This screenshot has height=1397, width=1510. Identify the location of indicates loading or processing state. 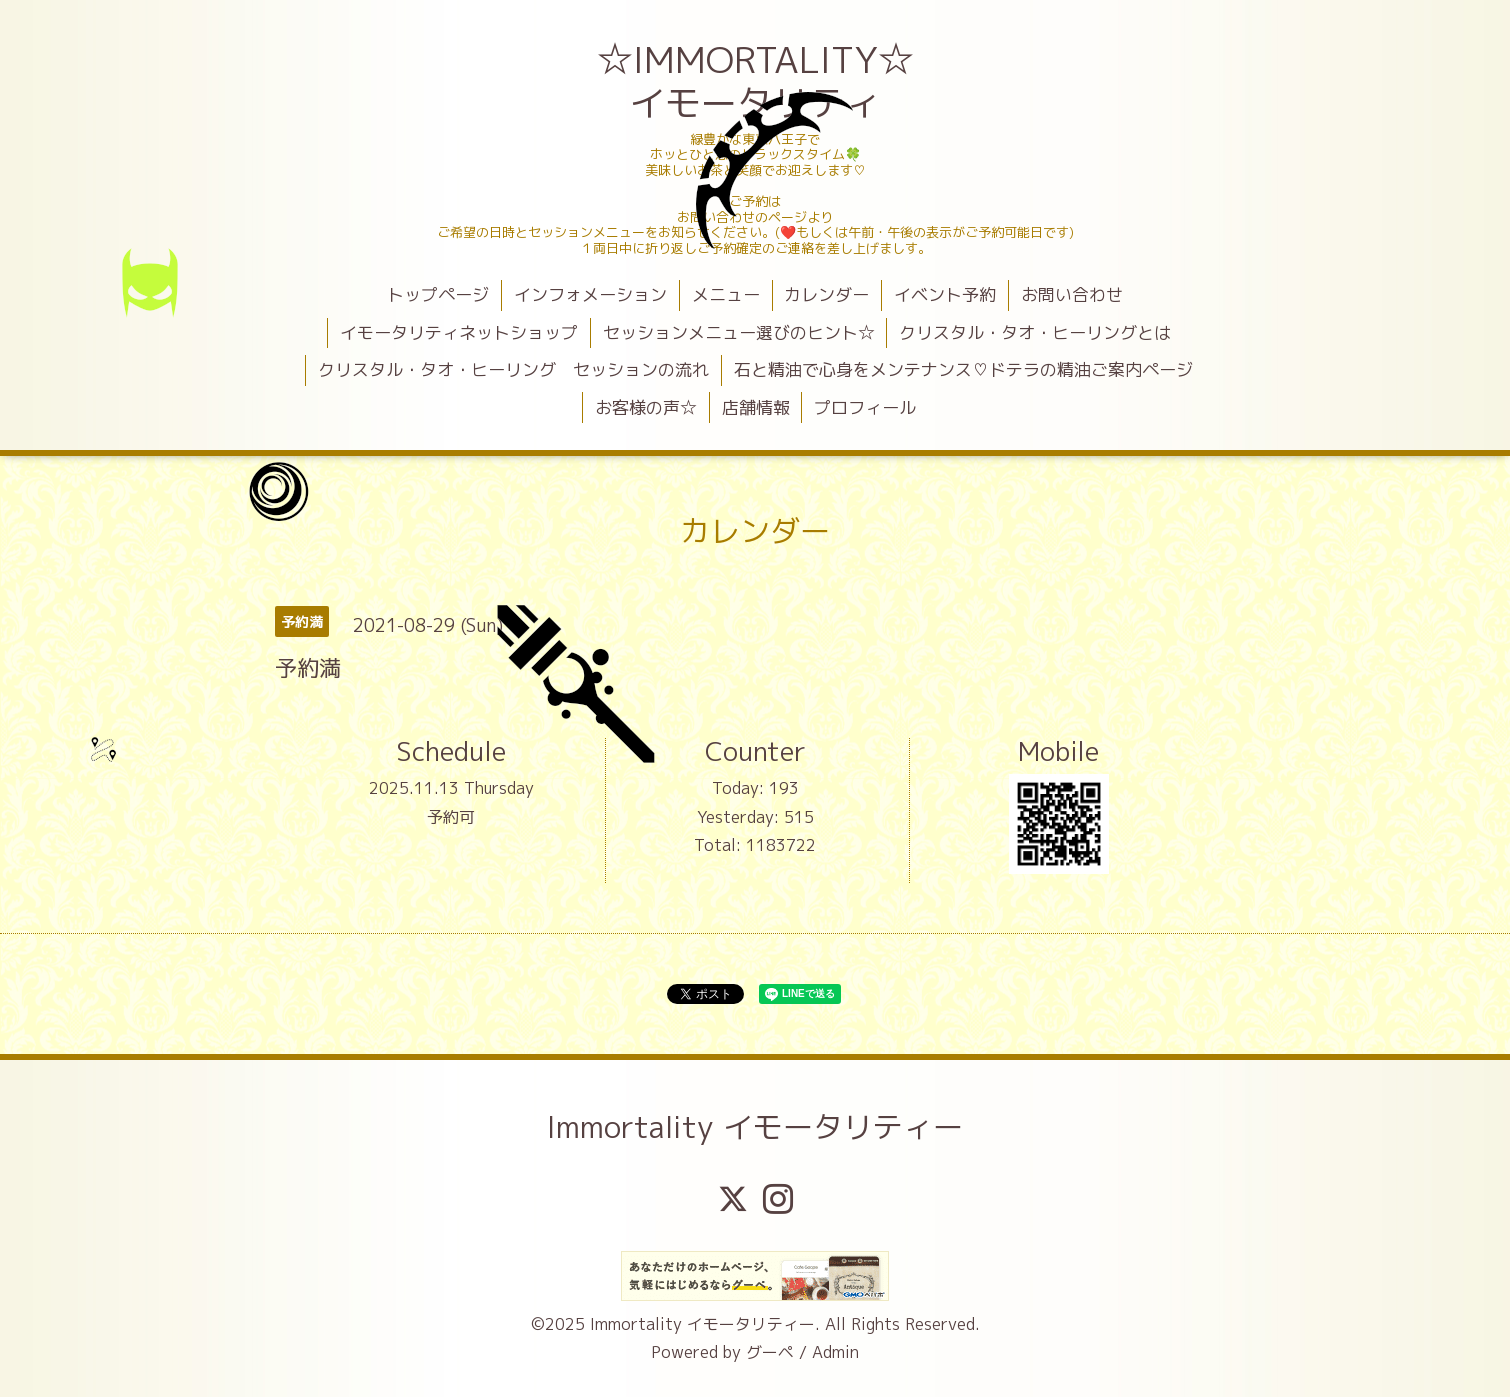
(279, 491).